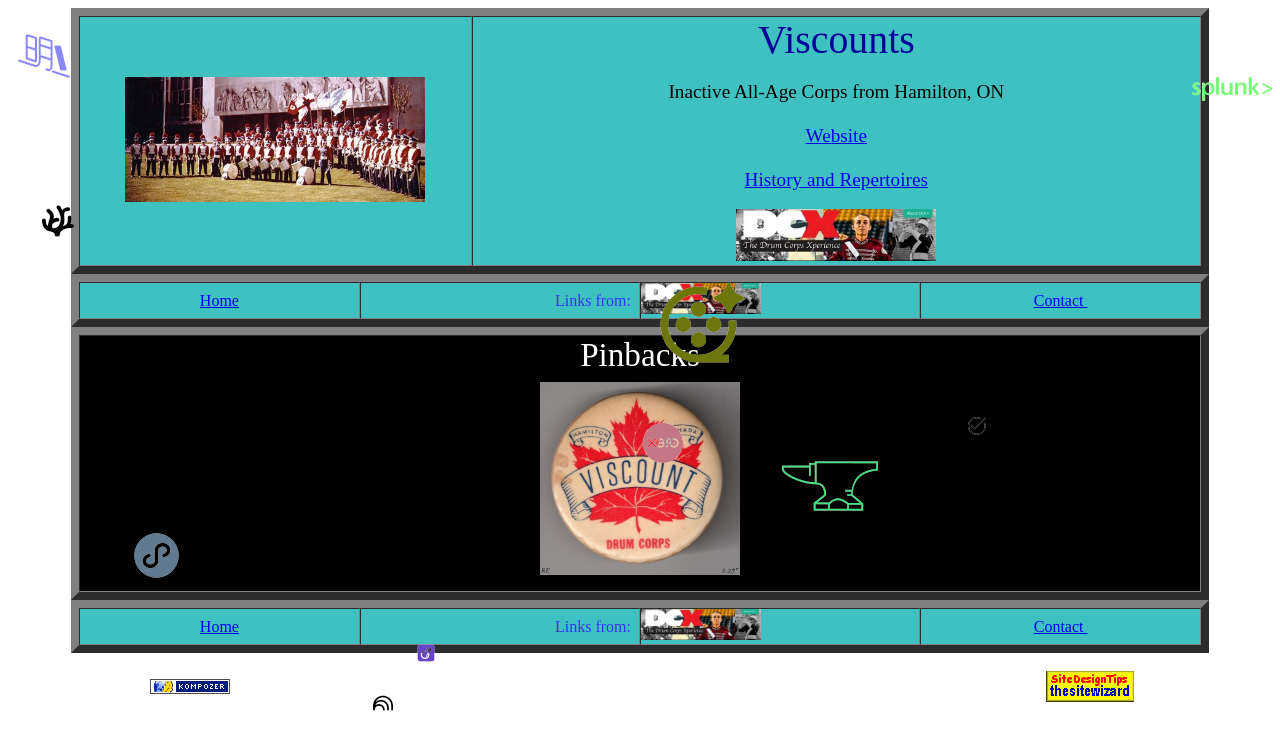 This screenshot has width=1280, height=750. Describe the element at coordinates (156, 555) in the screenshot. I see `open wechat mini program` at that location.